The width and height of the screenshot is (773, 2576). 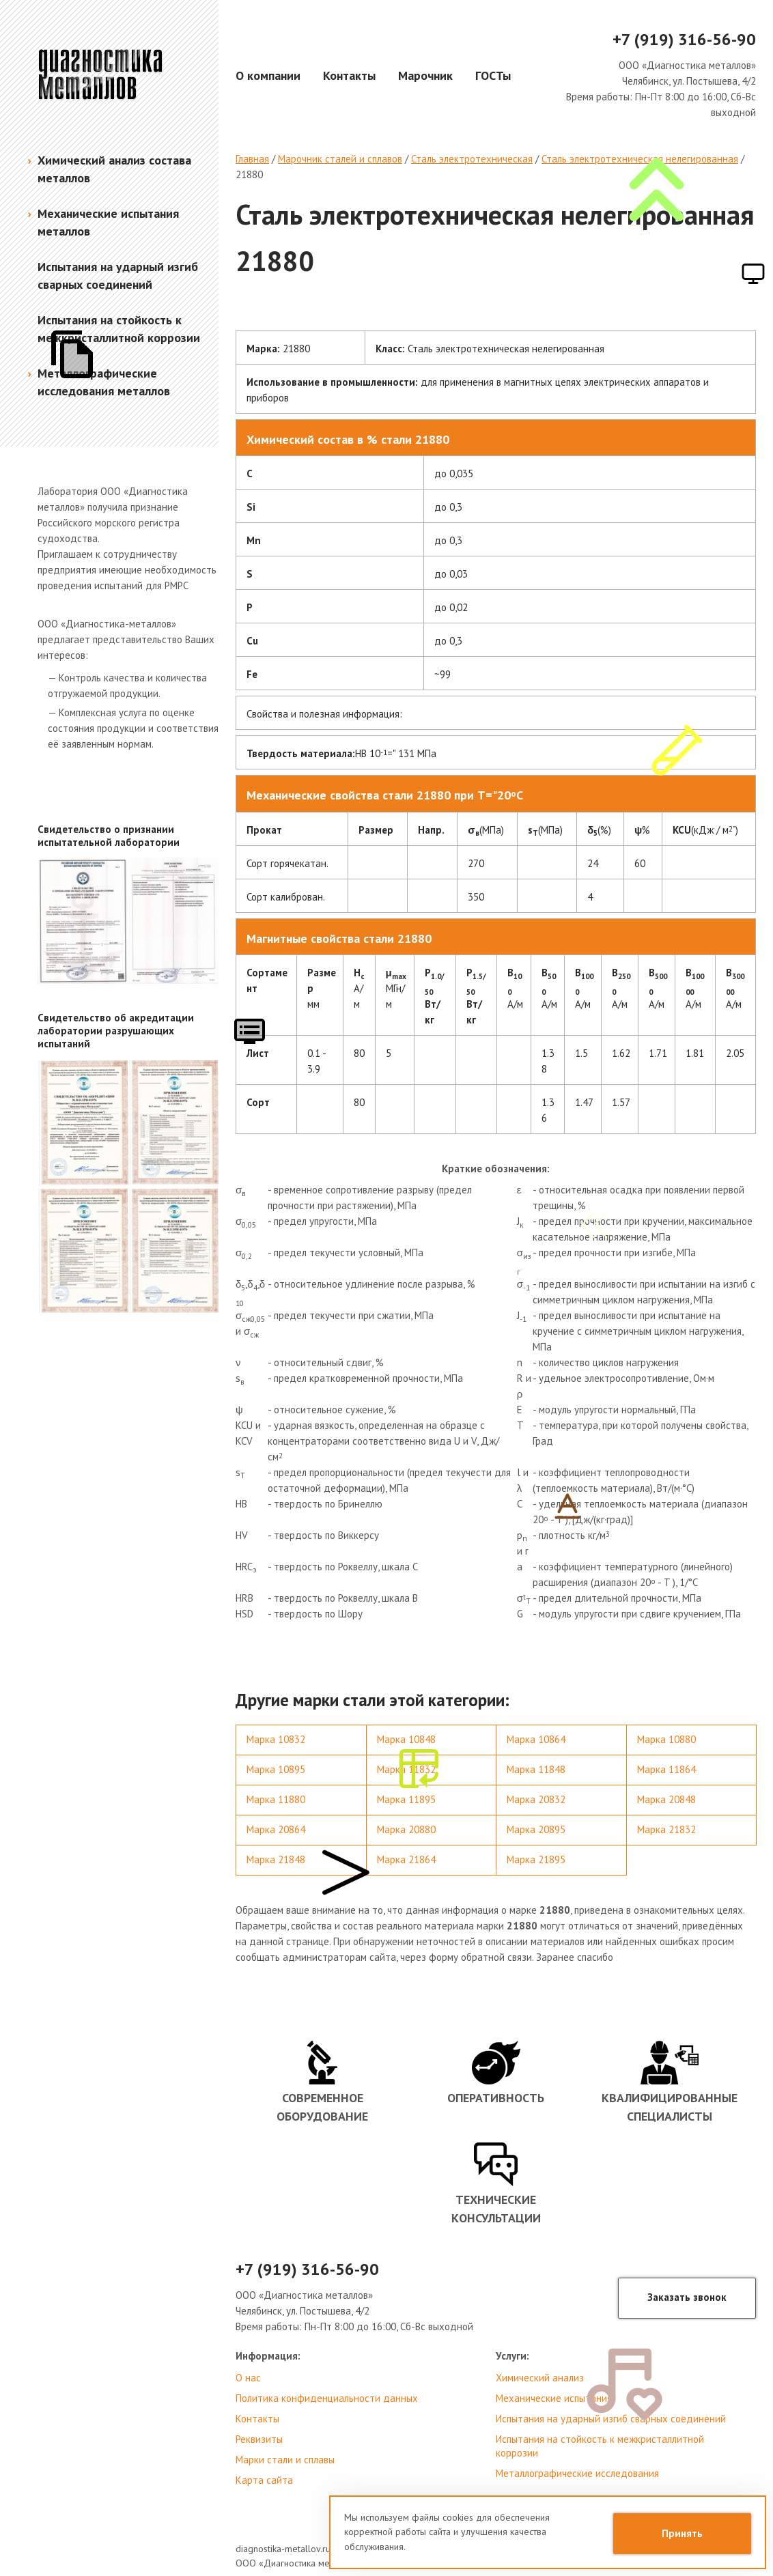 I want to click on add song to favorites, so click(x=623, y=2381).